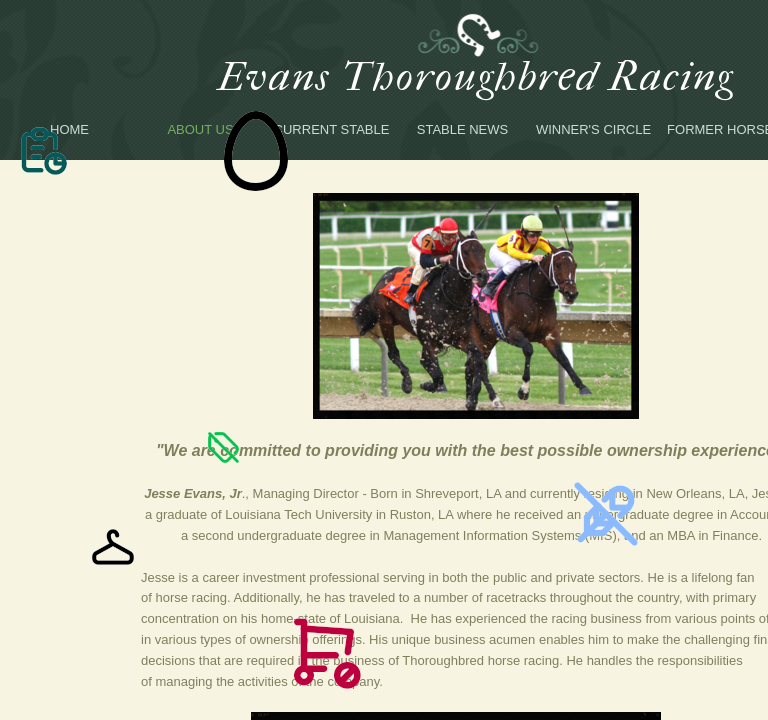 This screenshot has width=768, height=720. I want to click on cancel or remove your shopping cart, so click(324, 652).